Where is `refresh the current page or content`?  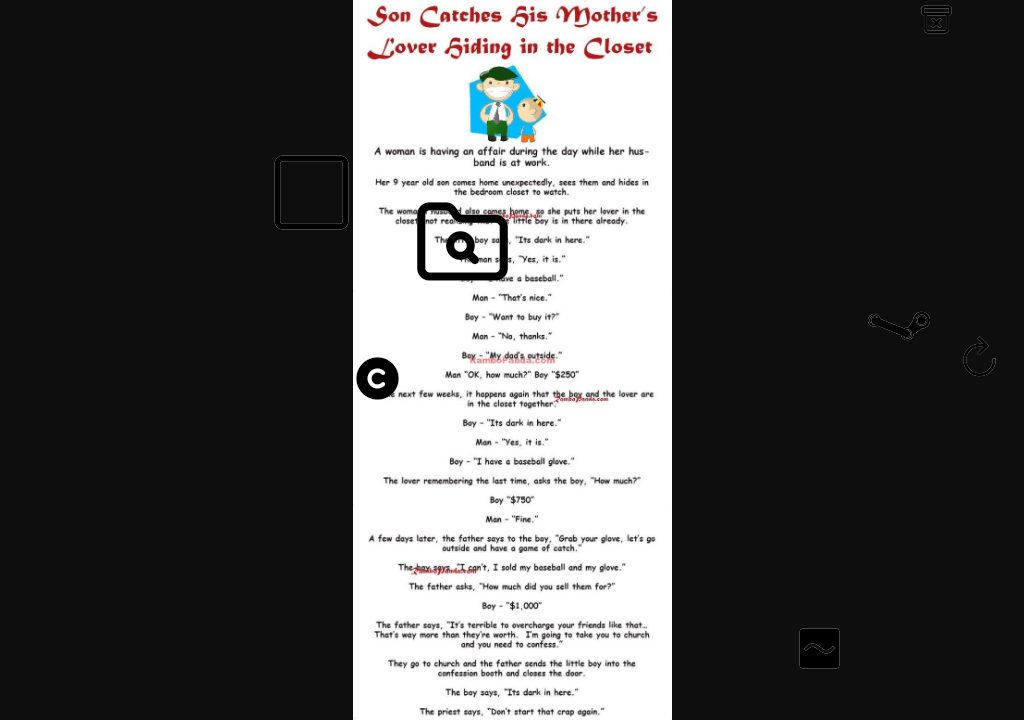
refresh the current page or content is located at coordinates (979, 356).